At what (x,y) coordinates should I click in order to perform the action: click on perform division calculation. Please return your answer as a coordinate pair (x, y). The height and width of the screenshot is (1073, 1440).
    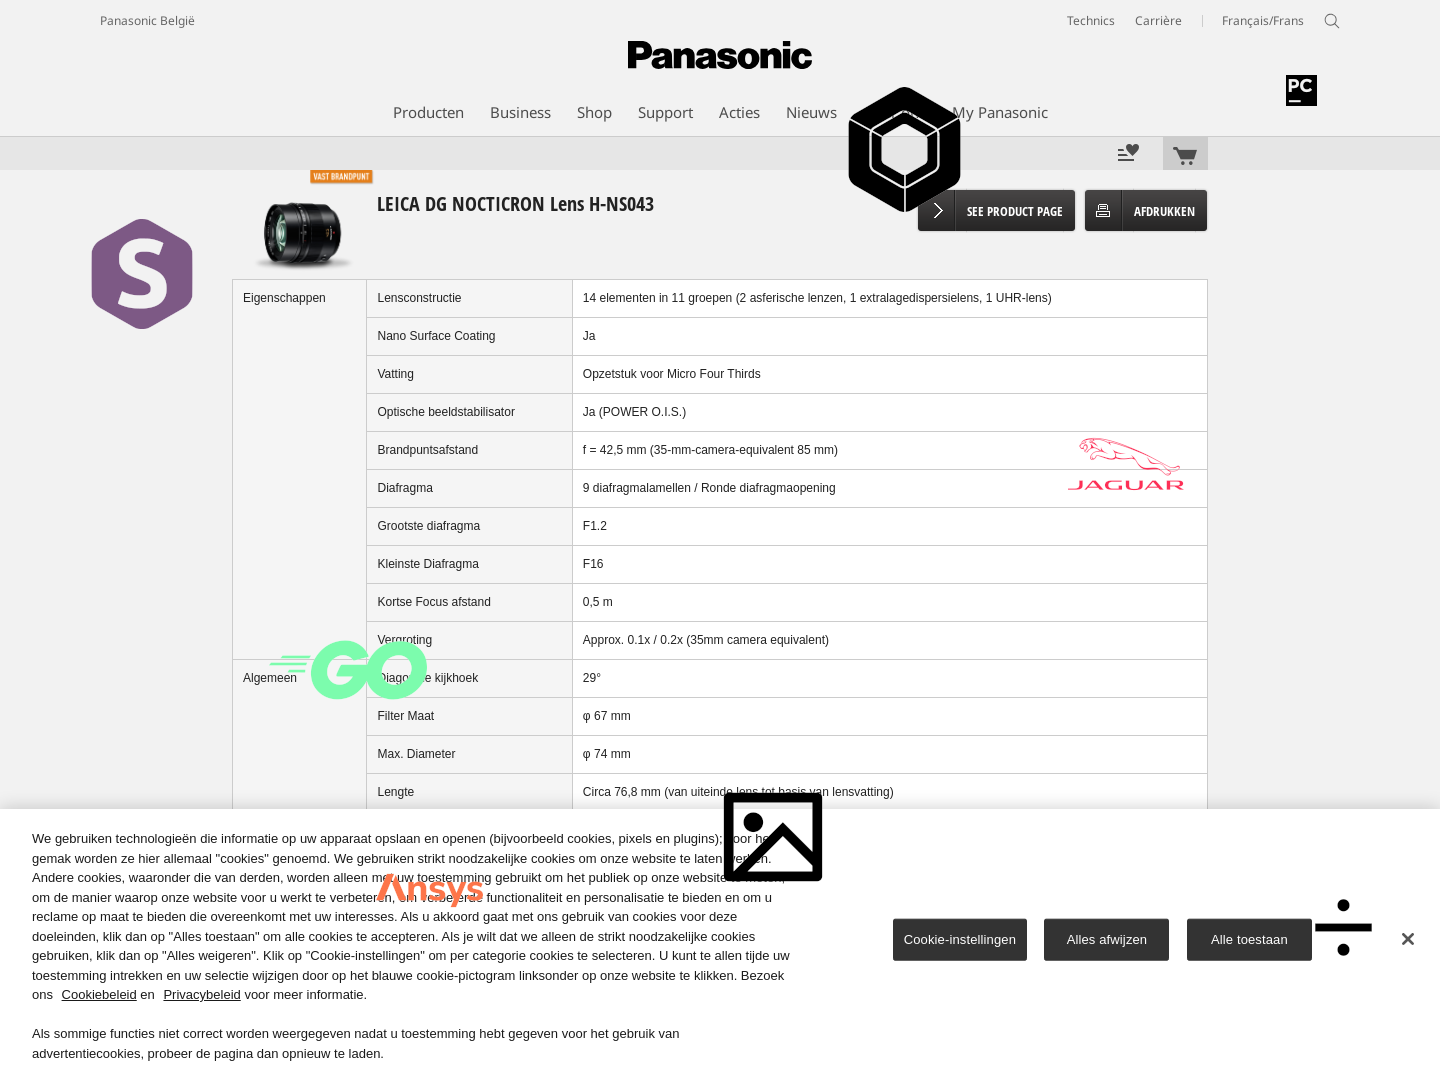
    Looking at the image, I should click on (1343, 927).